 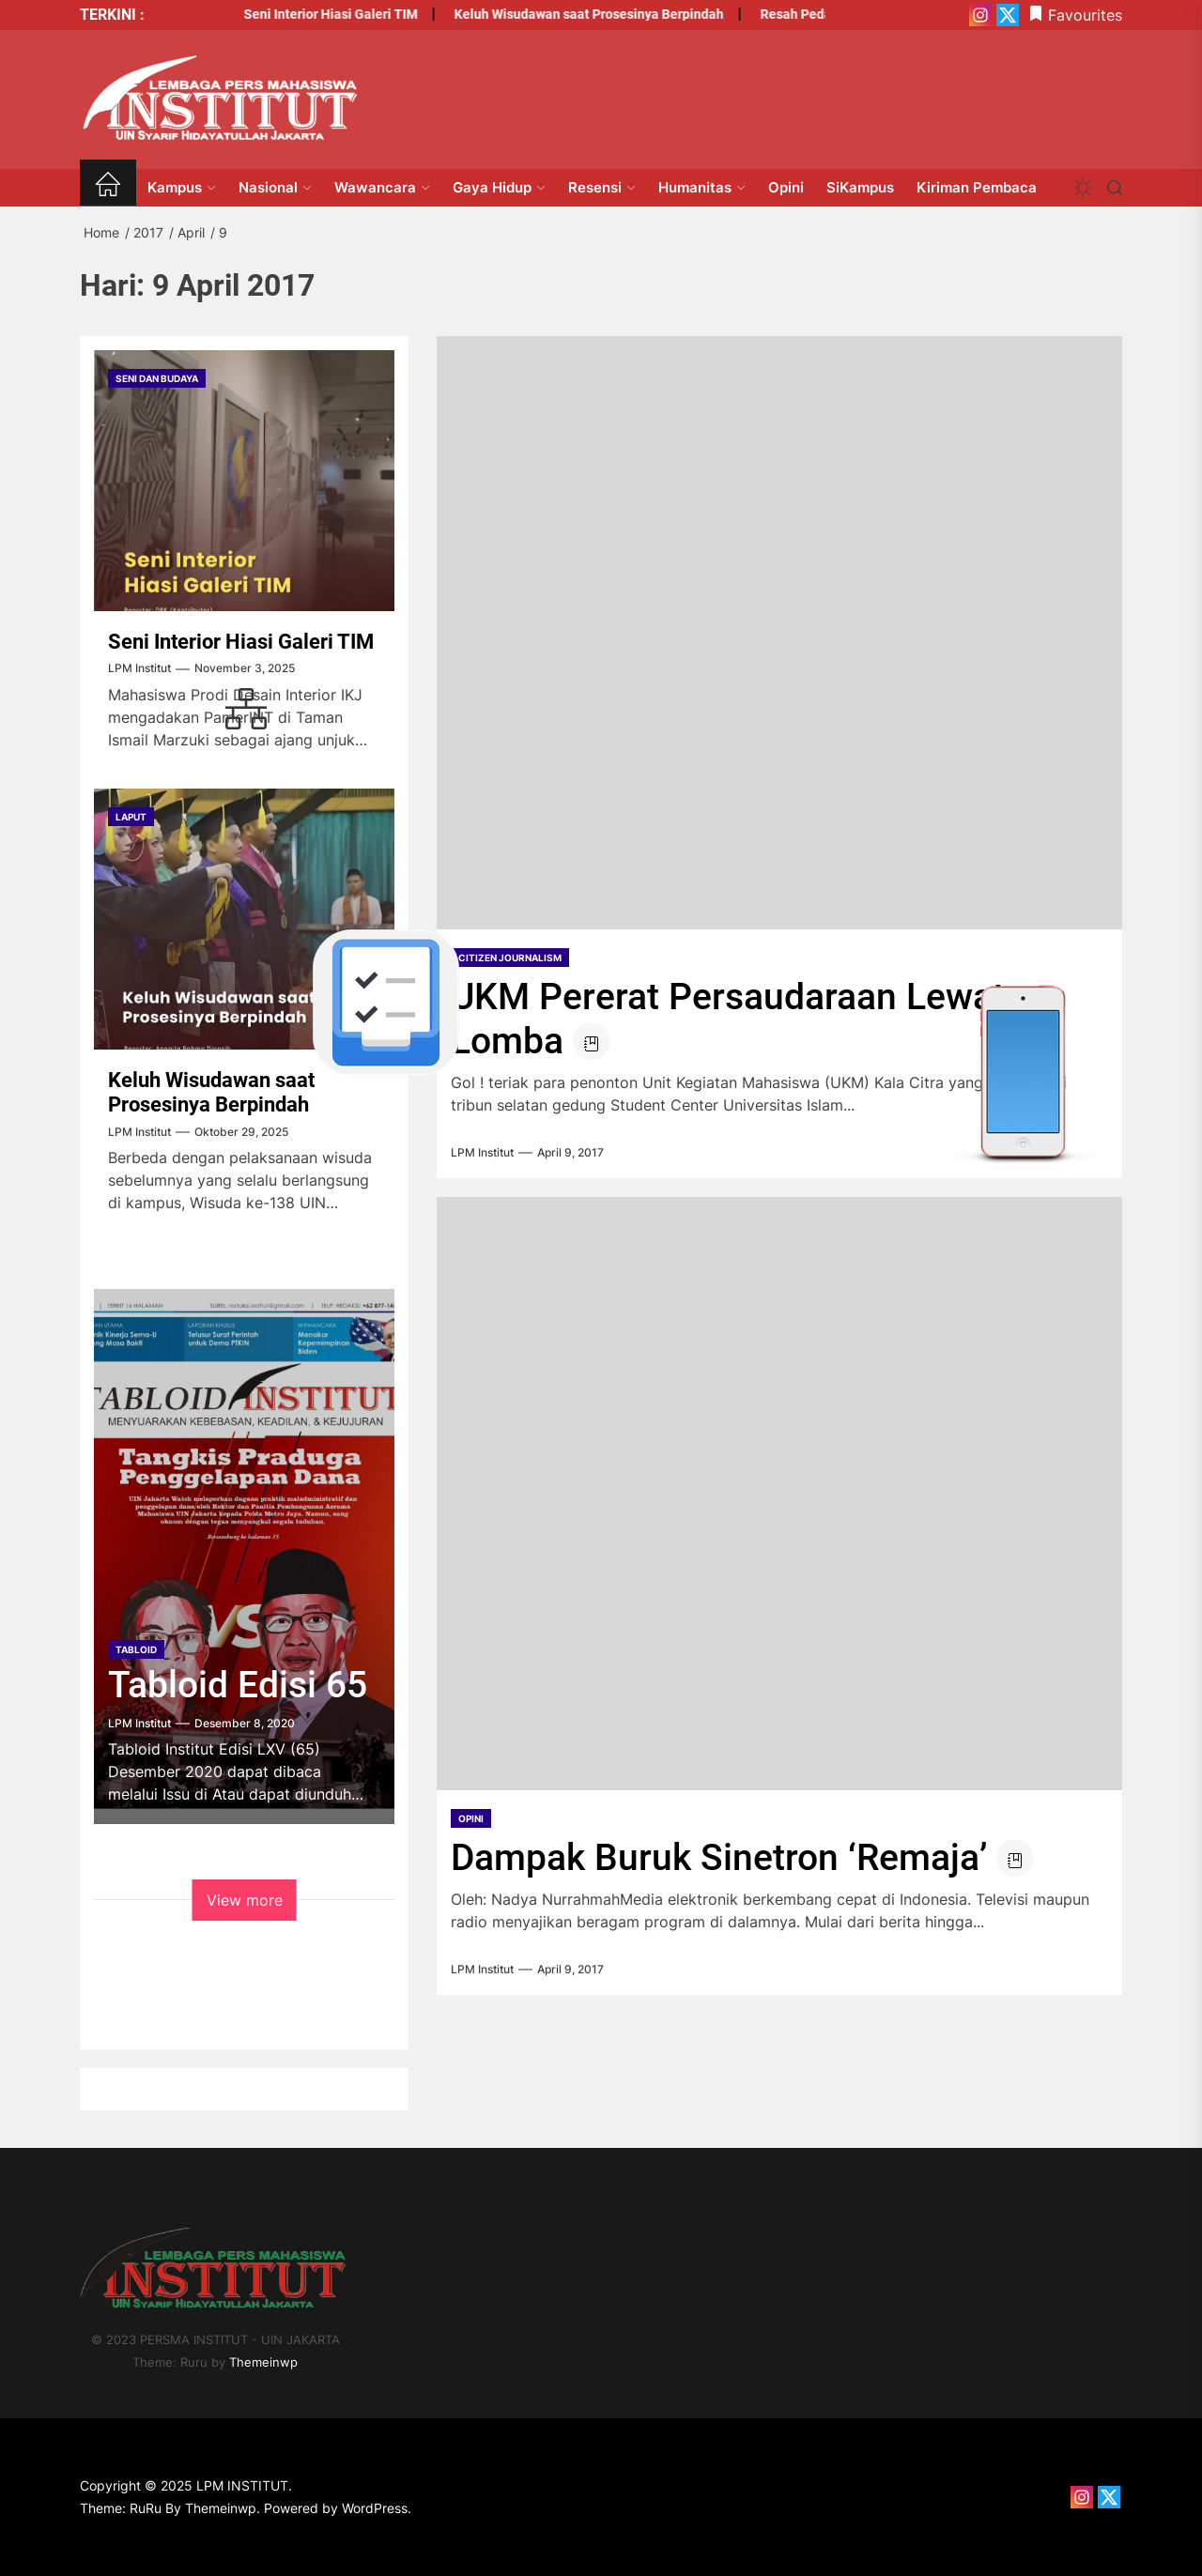 What do you see at coordinates (386, 1003) in the screenshot?
I see `open work-related software or applications` at bounding box center [386, 1003].